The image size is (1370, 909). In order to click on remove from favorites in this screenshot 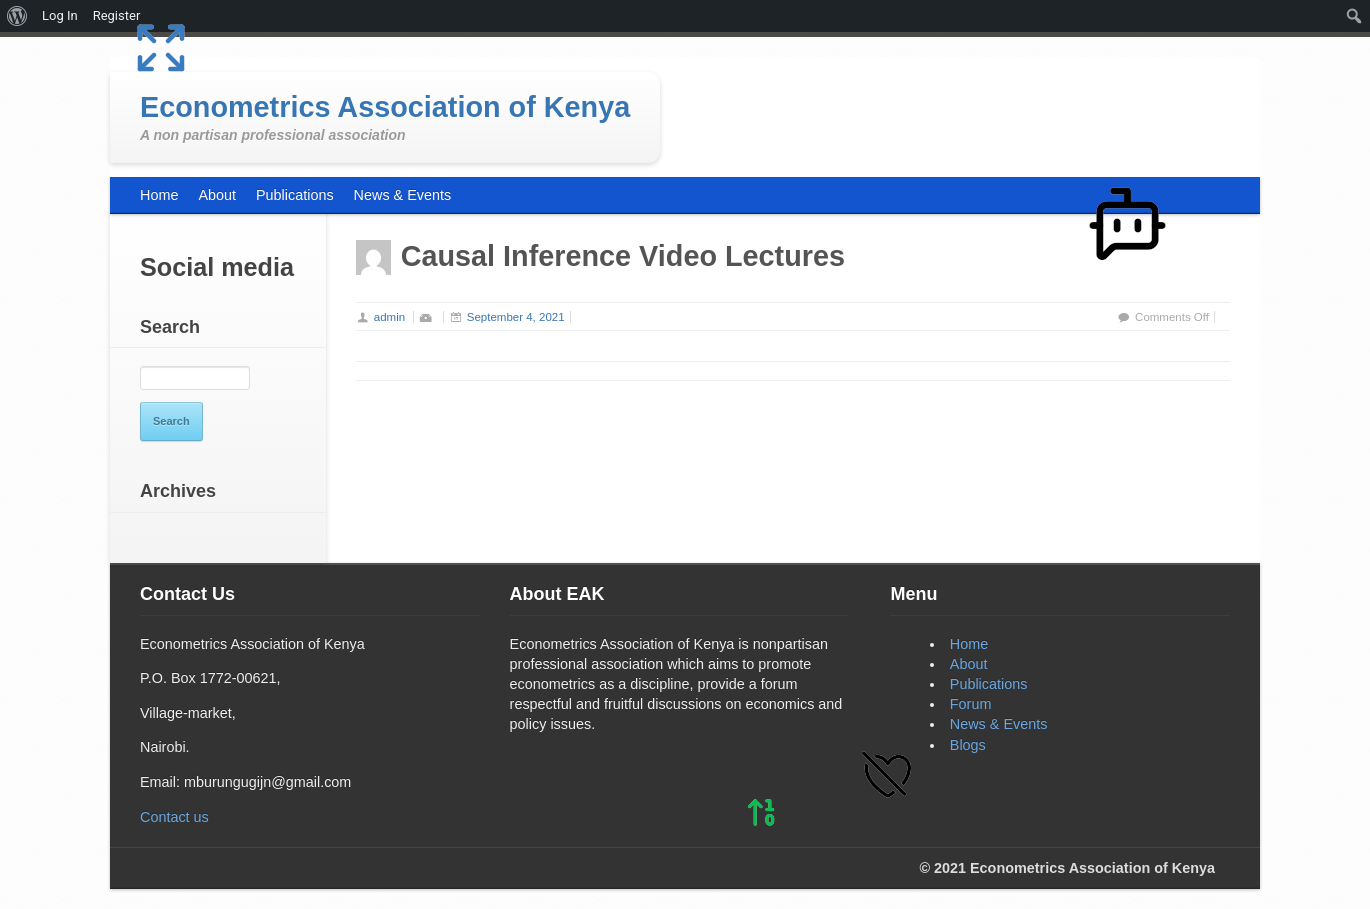, I will do `click(886, 774)`.